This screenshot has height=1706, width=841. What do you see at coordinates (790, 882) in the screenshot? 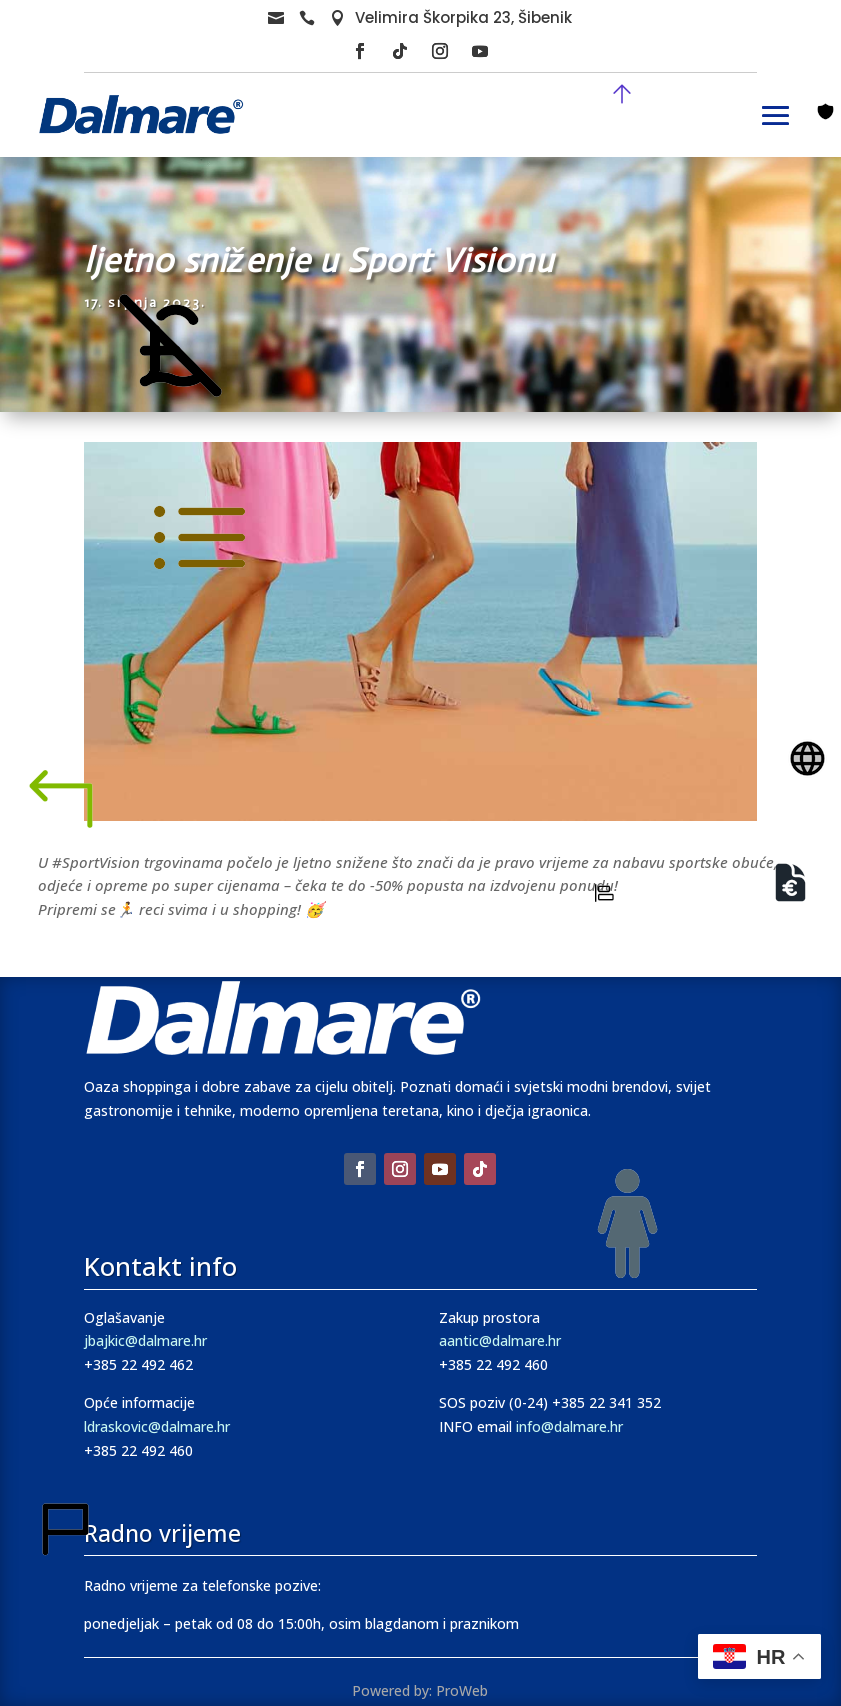
I see `view euro currency document` at bounding box center [790, 882].